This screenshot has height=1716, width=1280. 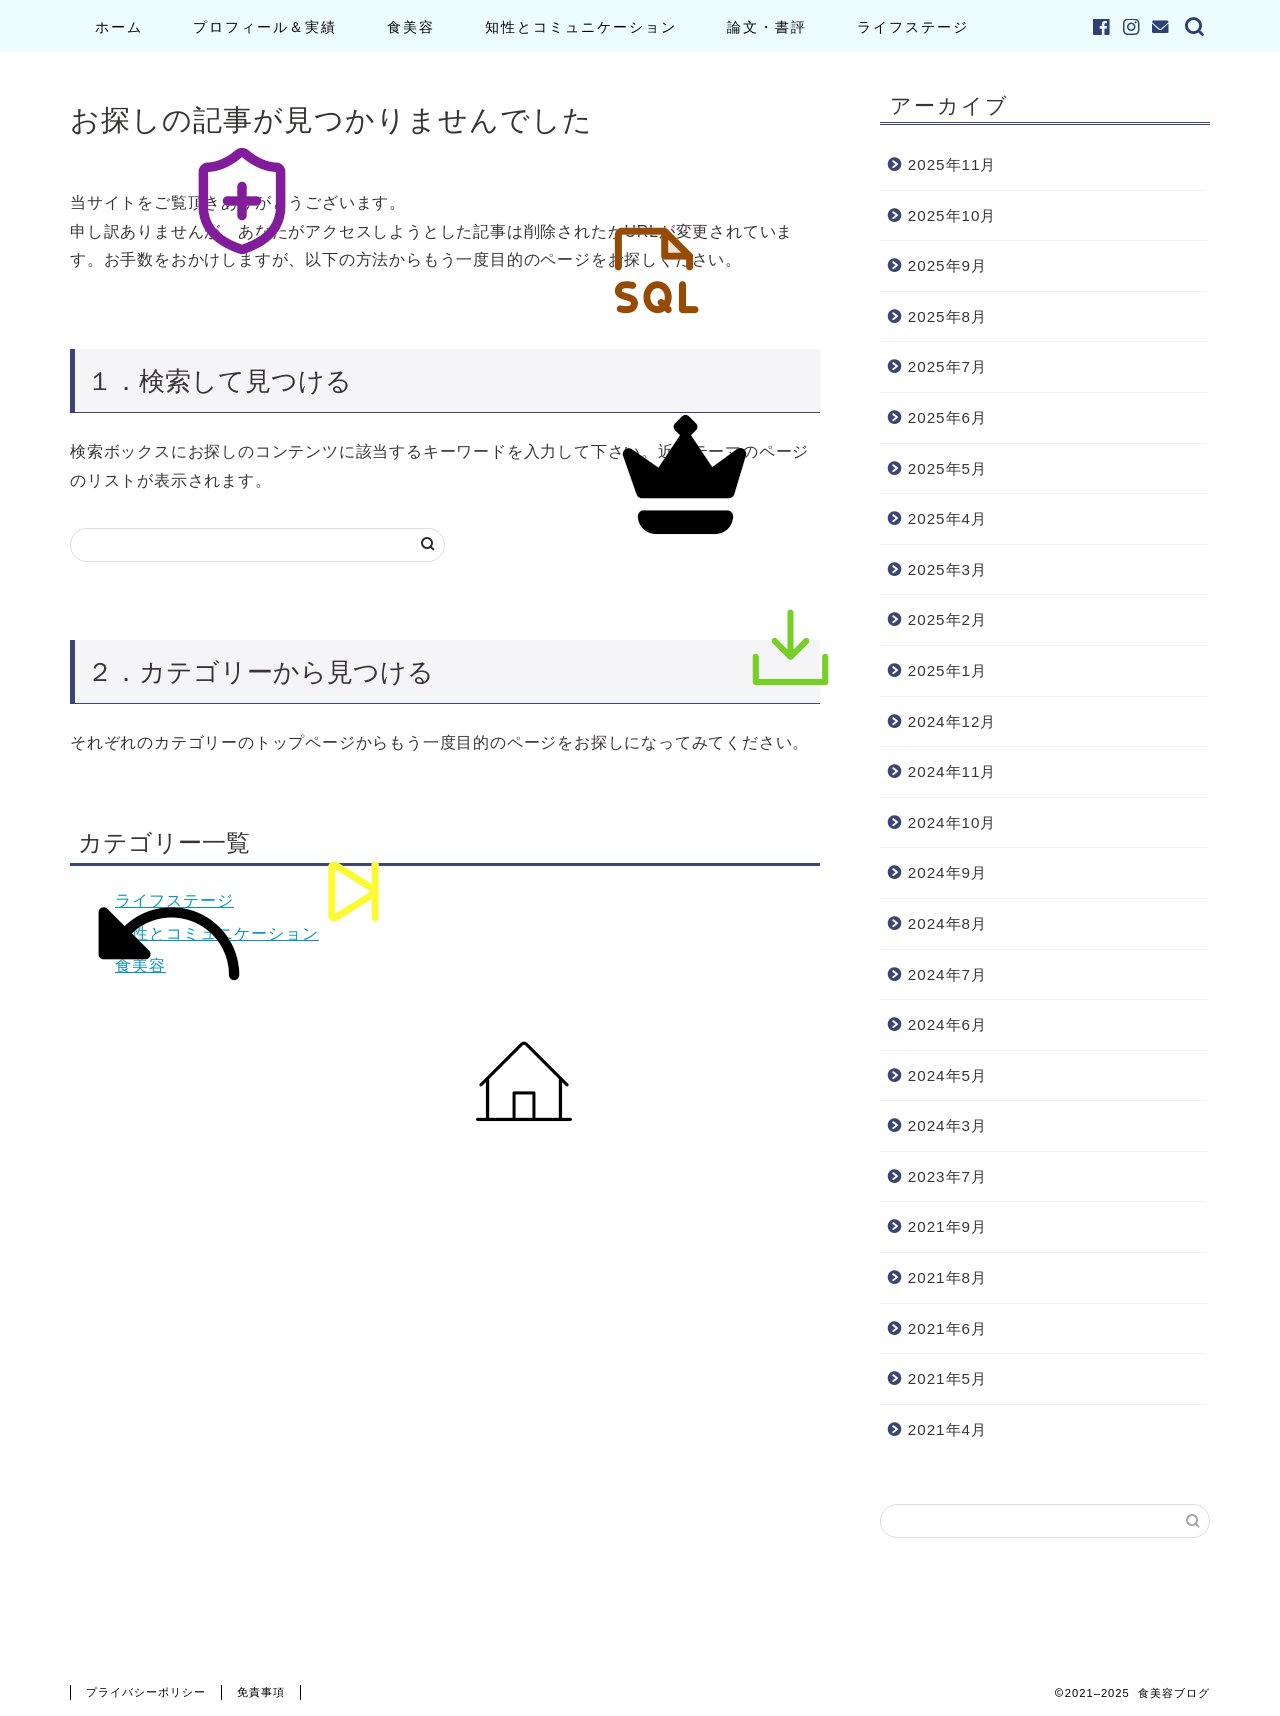 What do you see at coordinates (685, 474) in the screenshot?
I see `indicates server owner status` at bounding box center [685, 474].